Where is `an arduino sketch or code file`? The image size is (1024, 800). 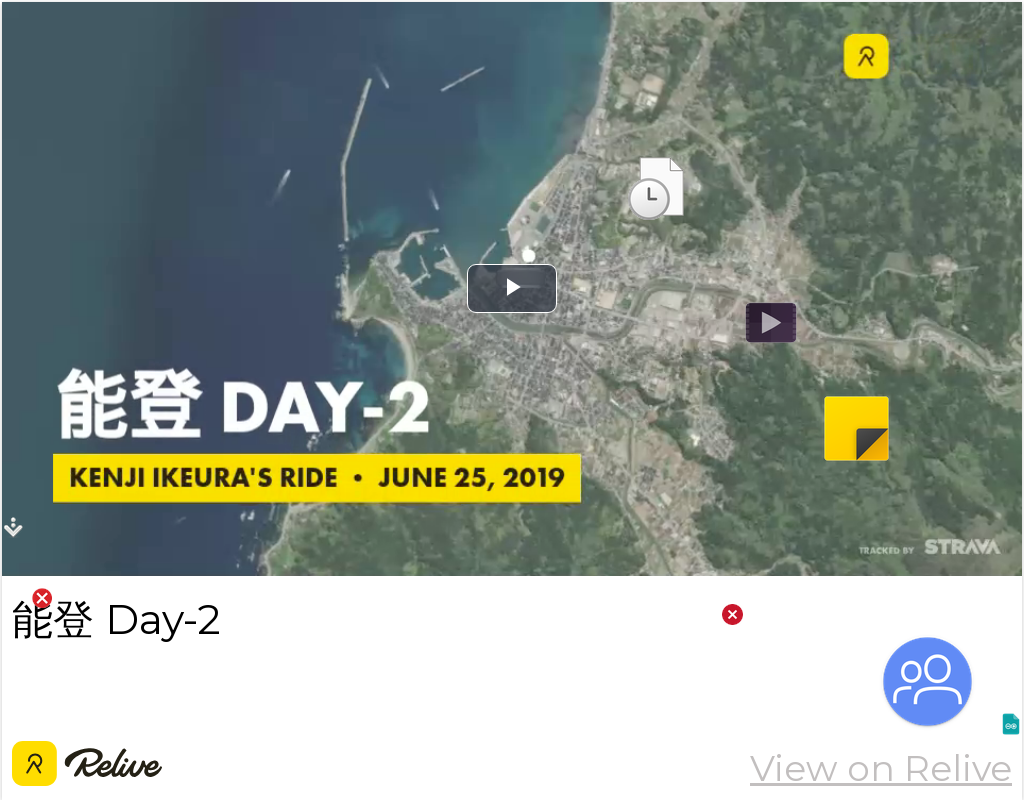
an arduino sketch or code file is located at coordinates (1011, 724).